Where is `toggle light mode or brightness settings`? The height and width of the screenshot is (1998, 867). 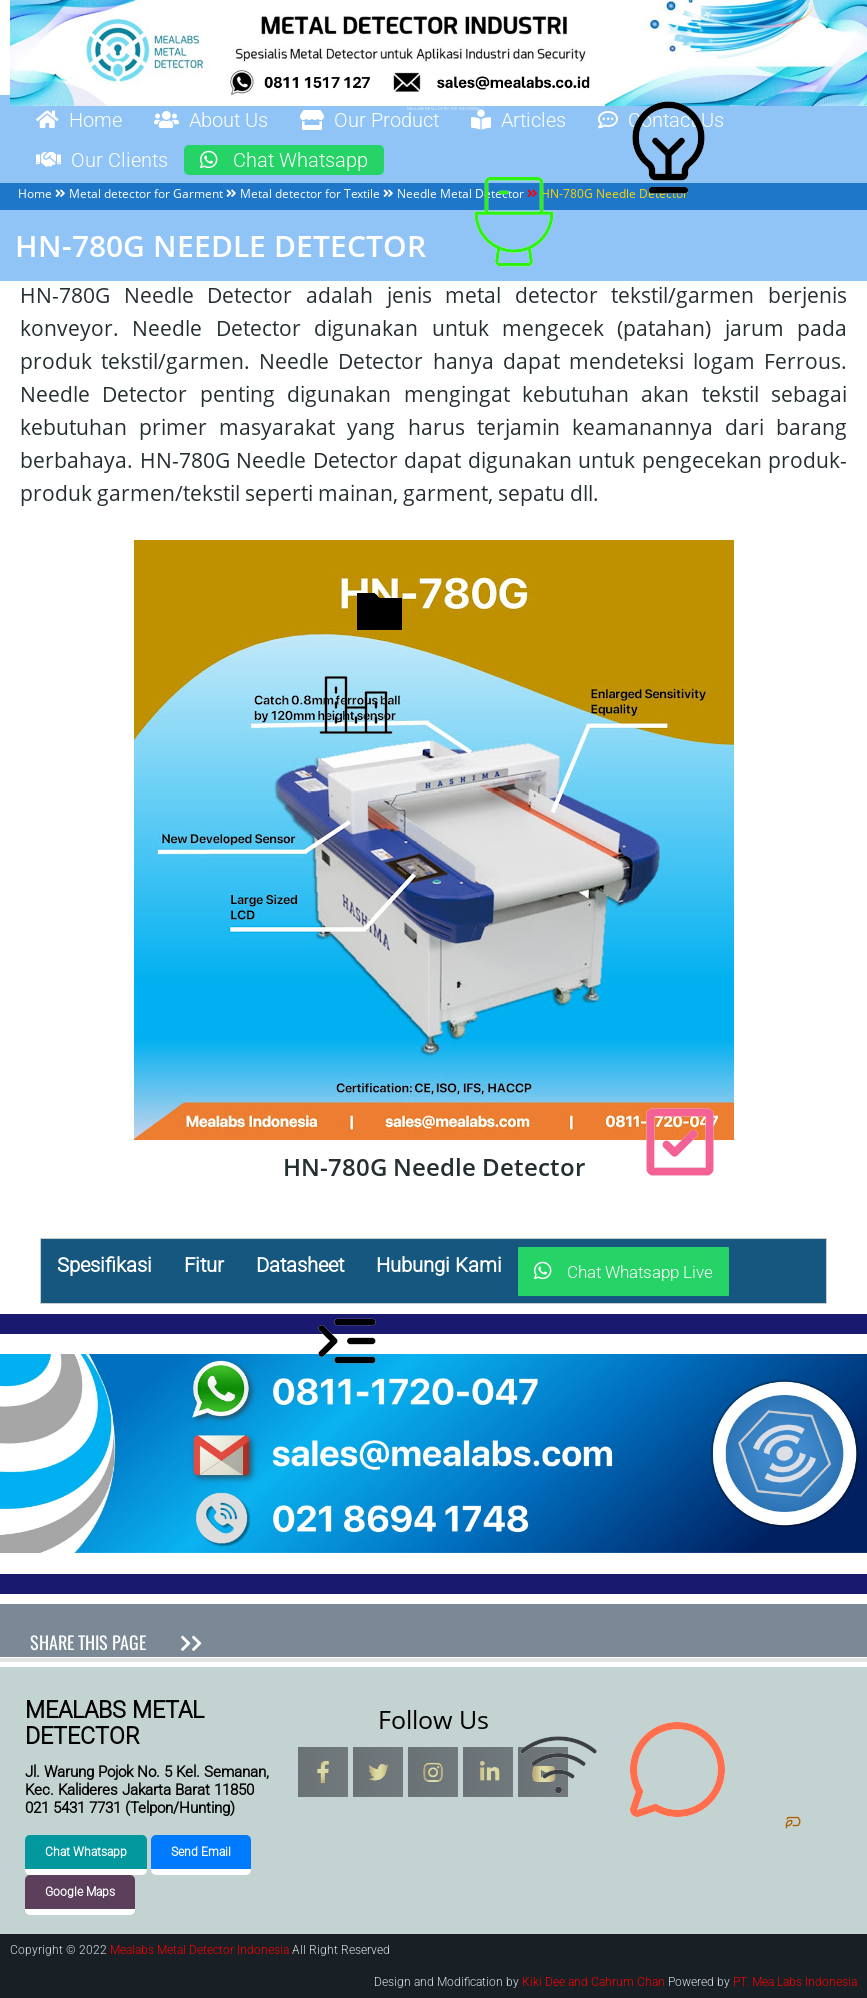
toggle light mode or brightness settings is located at coordinates (668, 147).